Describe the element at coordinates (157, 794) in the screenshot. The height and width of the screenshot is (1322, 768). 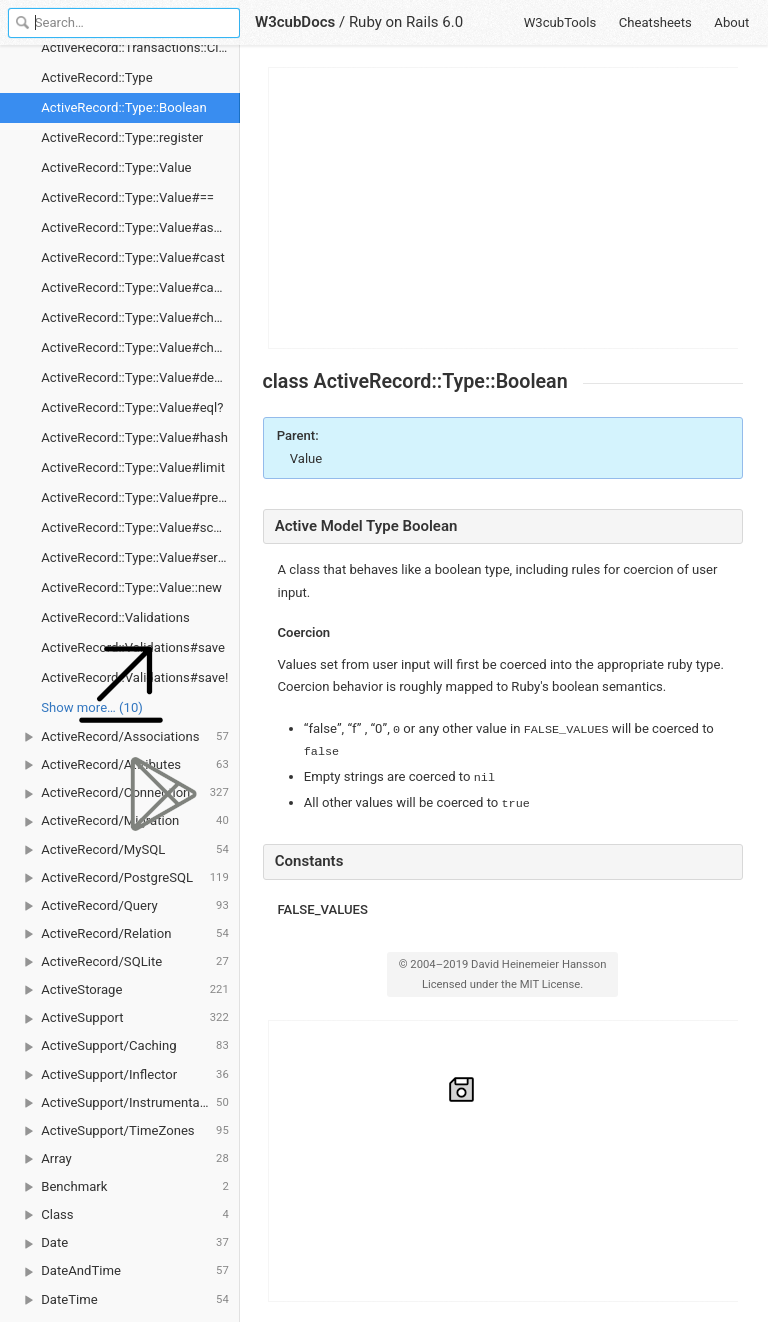
I see `open google play store` at that location.